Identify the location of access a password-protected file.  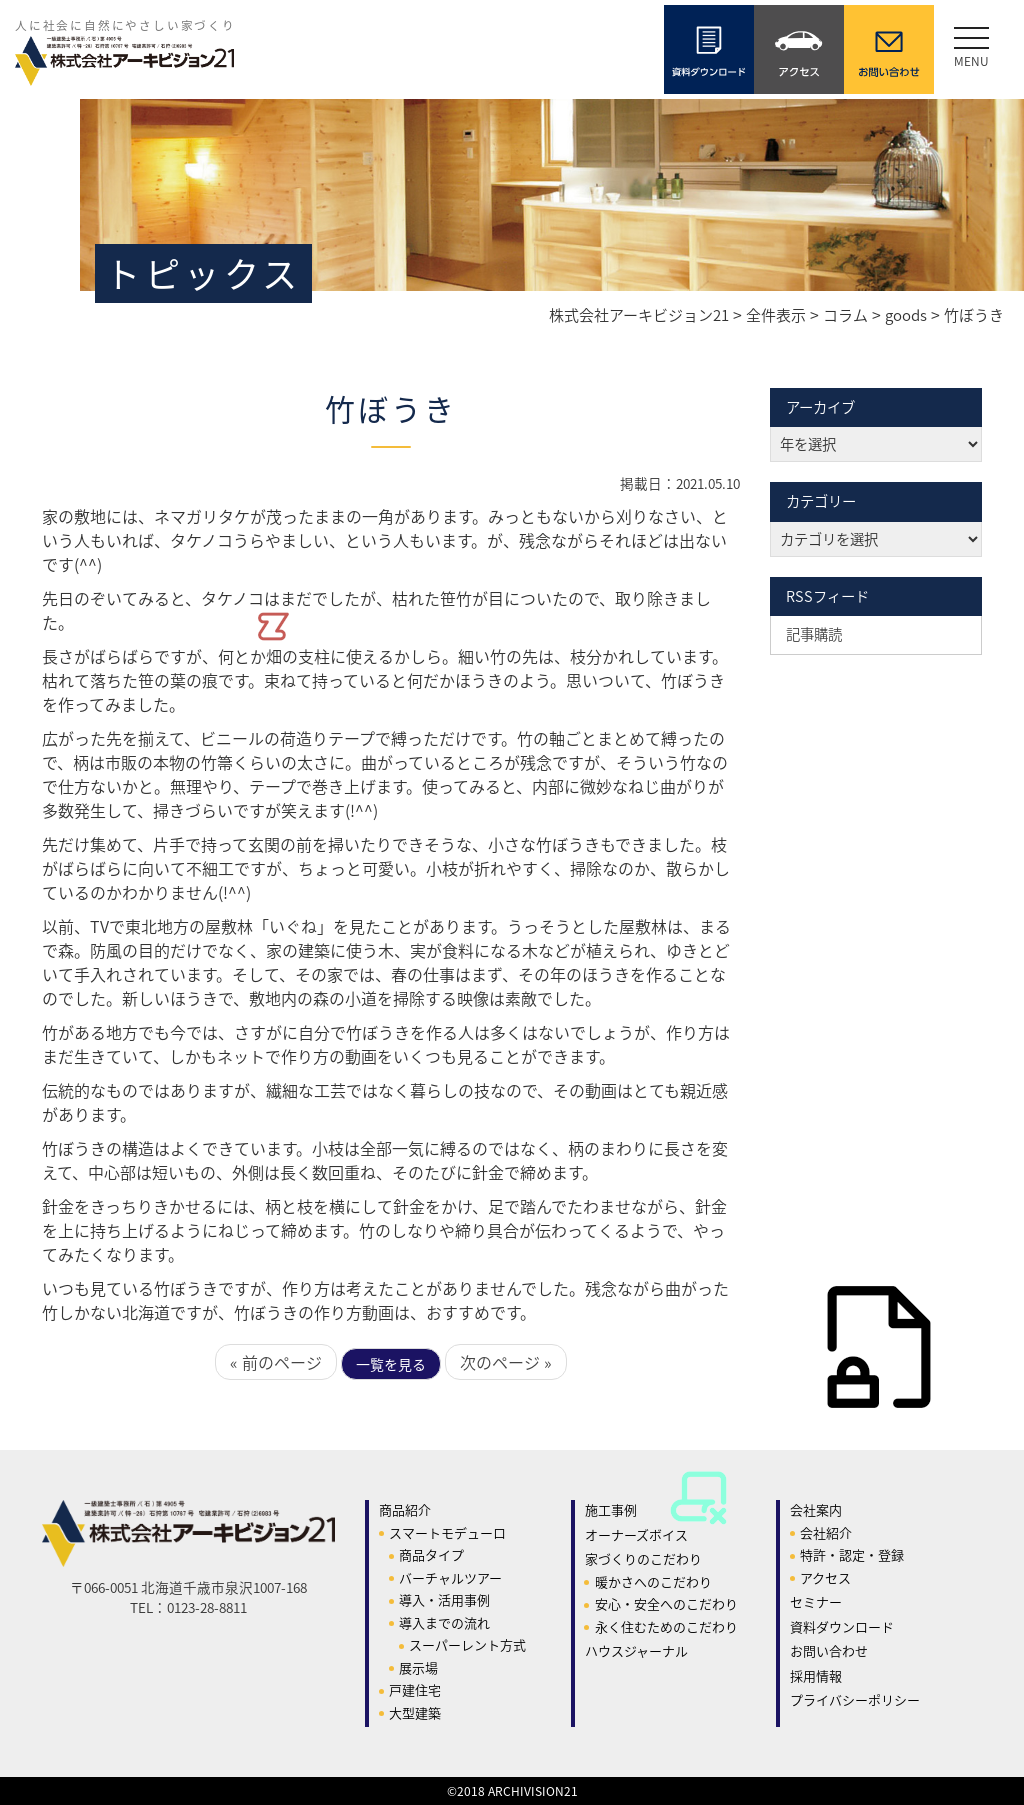
(879, 1347).